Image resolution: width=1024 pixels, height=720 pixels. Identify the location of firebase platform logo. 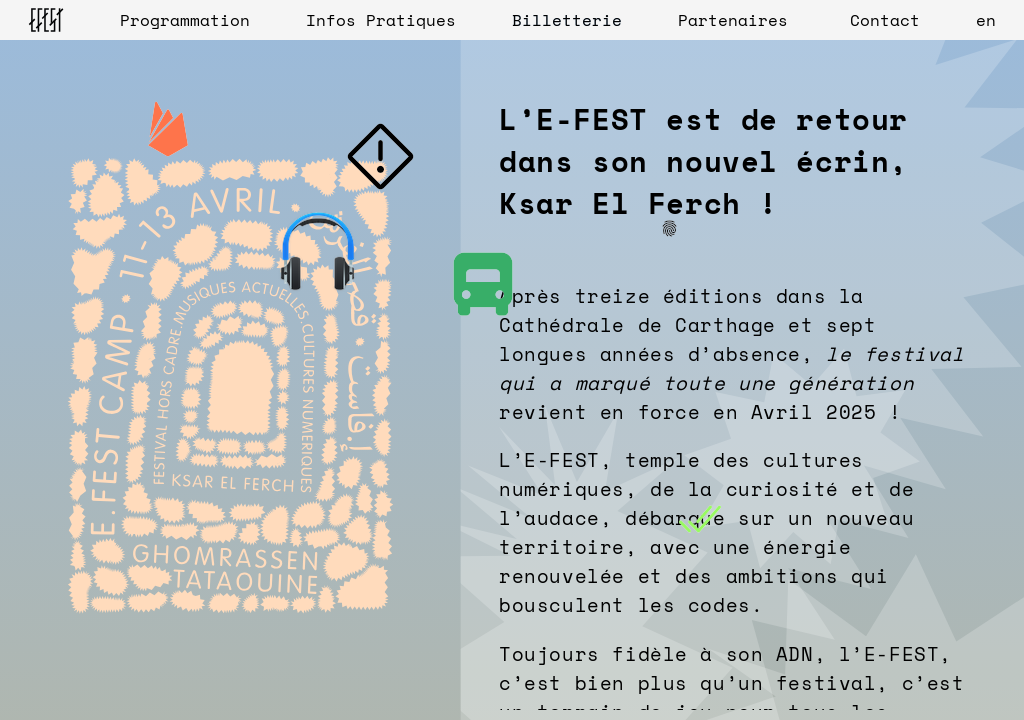
(168, 129).